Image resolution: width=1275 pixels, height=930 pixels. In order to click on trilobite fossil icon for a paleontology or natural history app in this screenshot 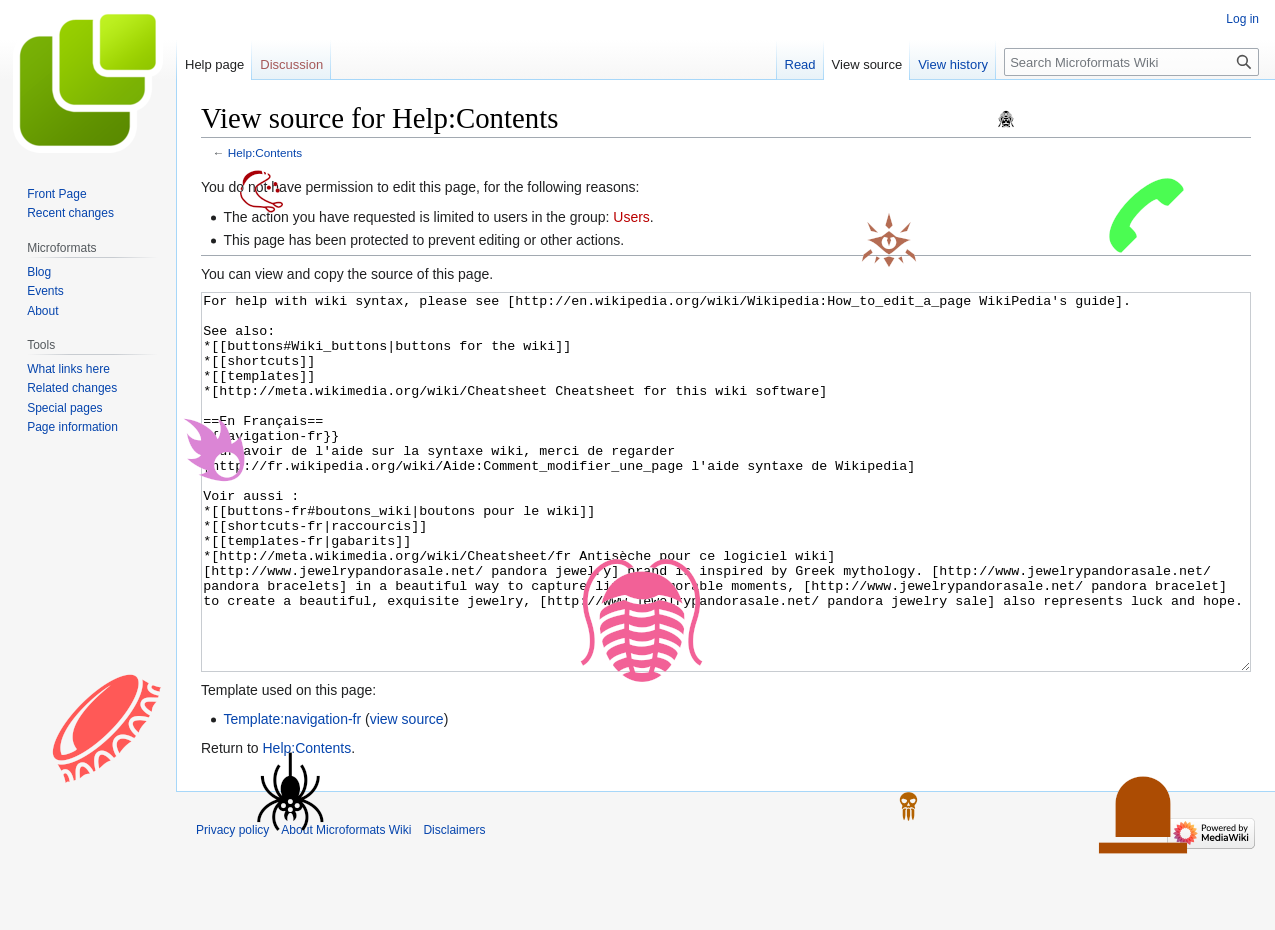, I will do `click(641, 620)`.